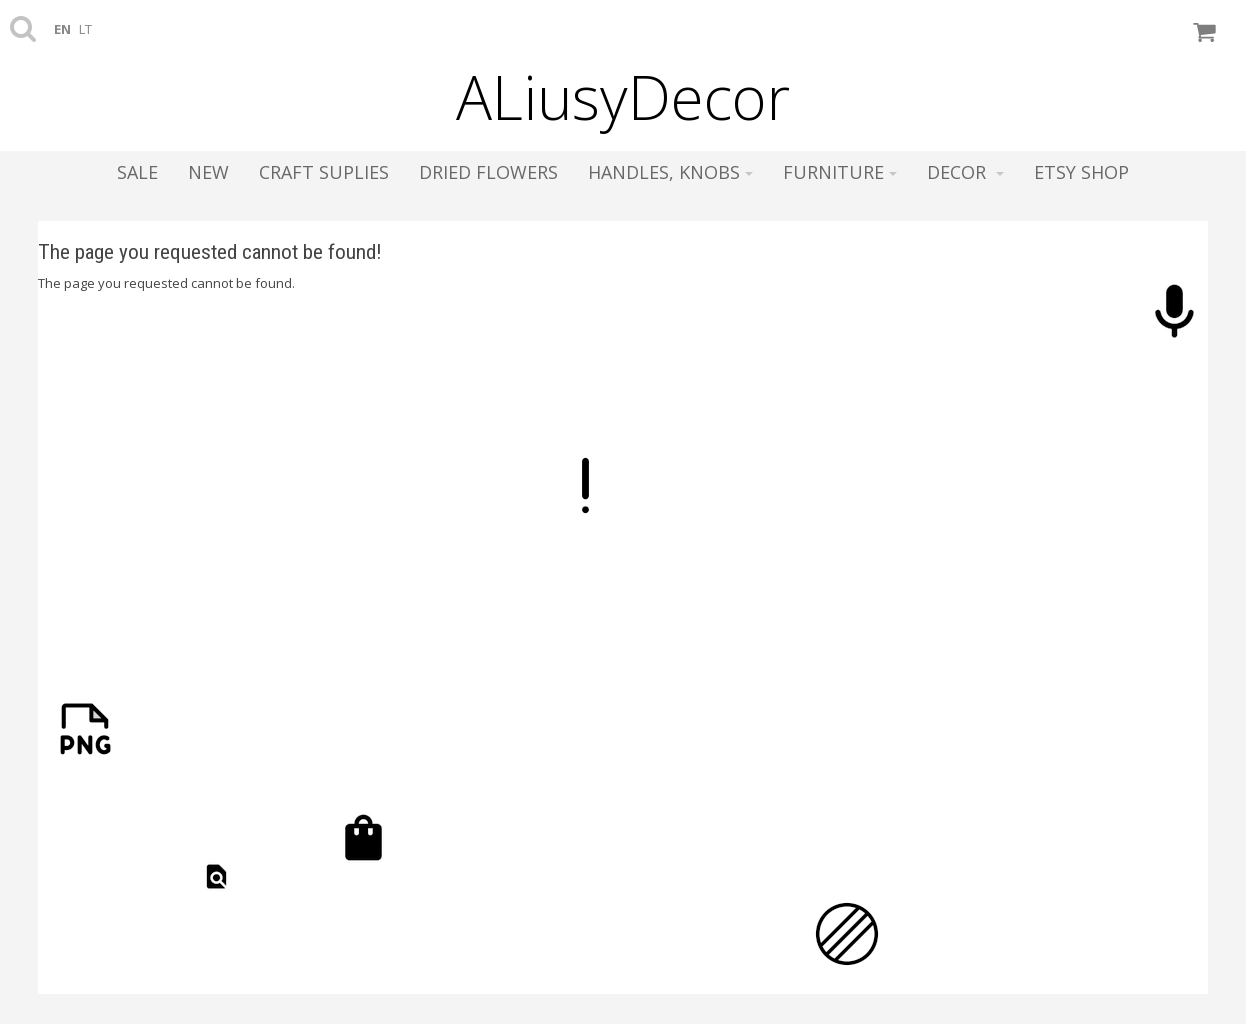  I want to click on indicates a warning or alert requiring attention, so click(585, 485).